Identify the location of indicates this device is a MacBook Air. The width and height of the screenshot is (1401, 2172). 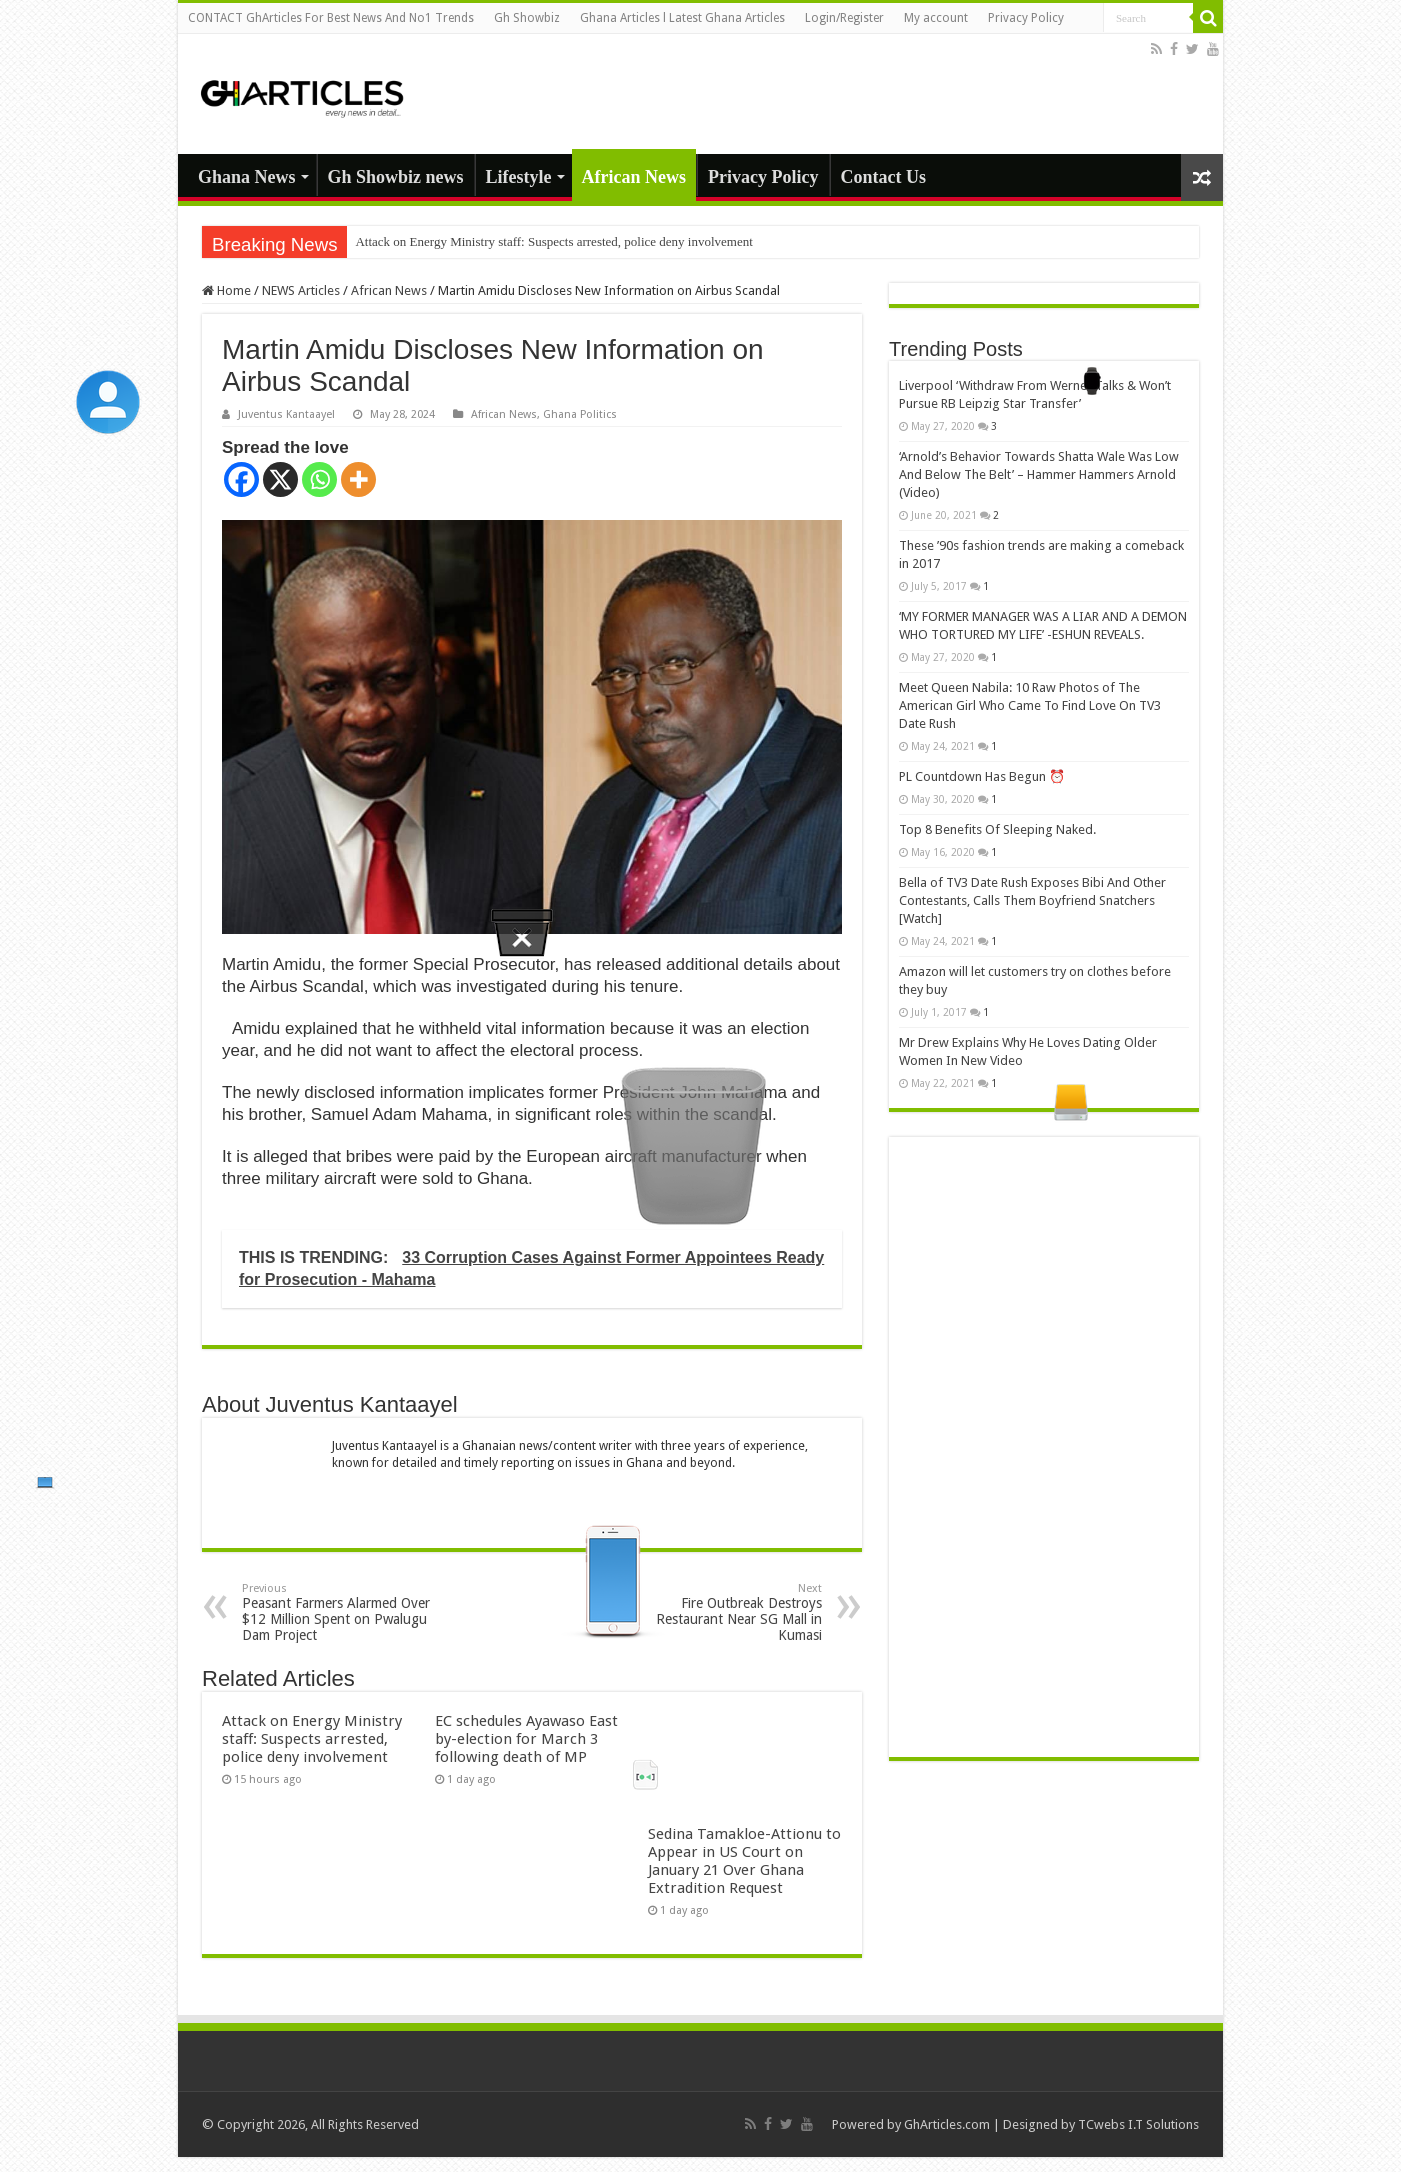
(45, 1481).